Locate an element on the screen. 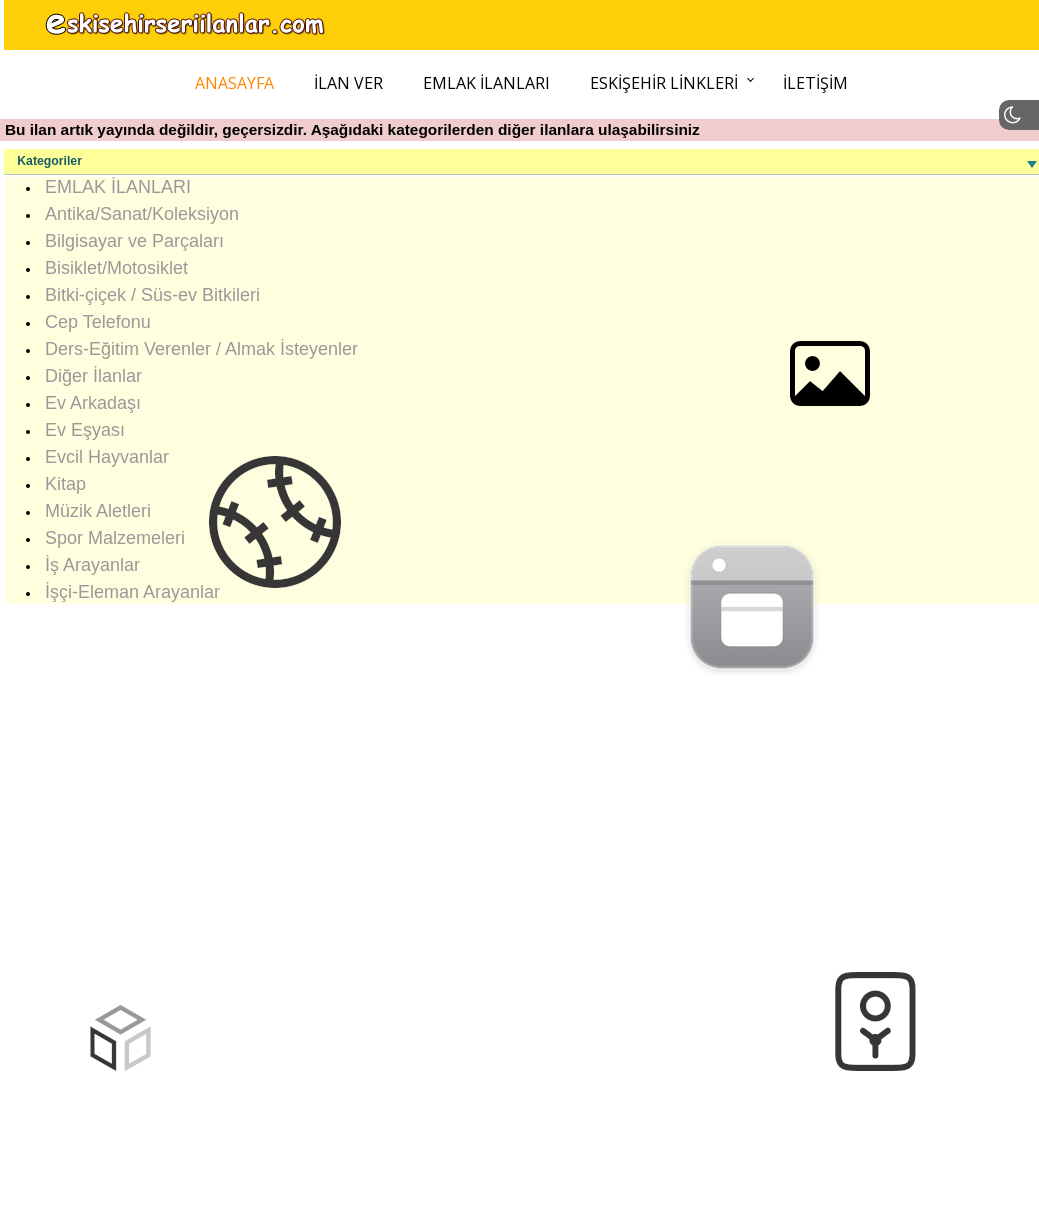 The image size is (1039, 1232). duplicate the current window is located at coordinates (752, 609).